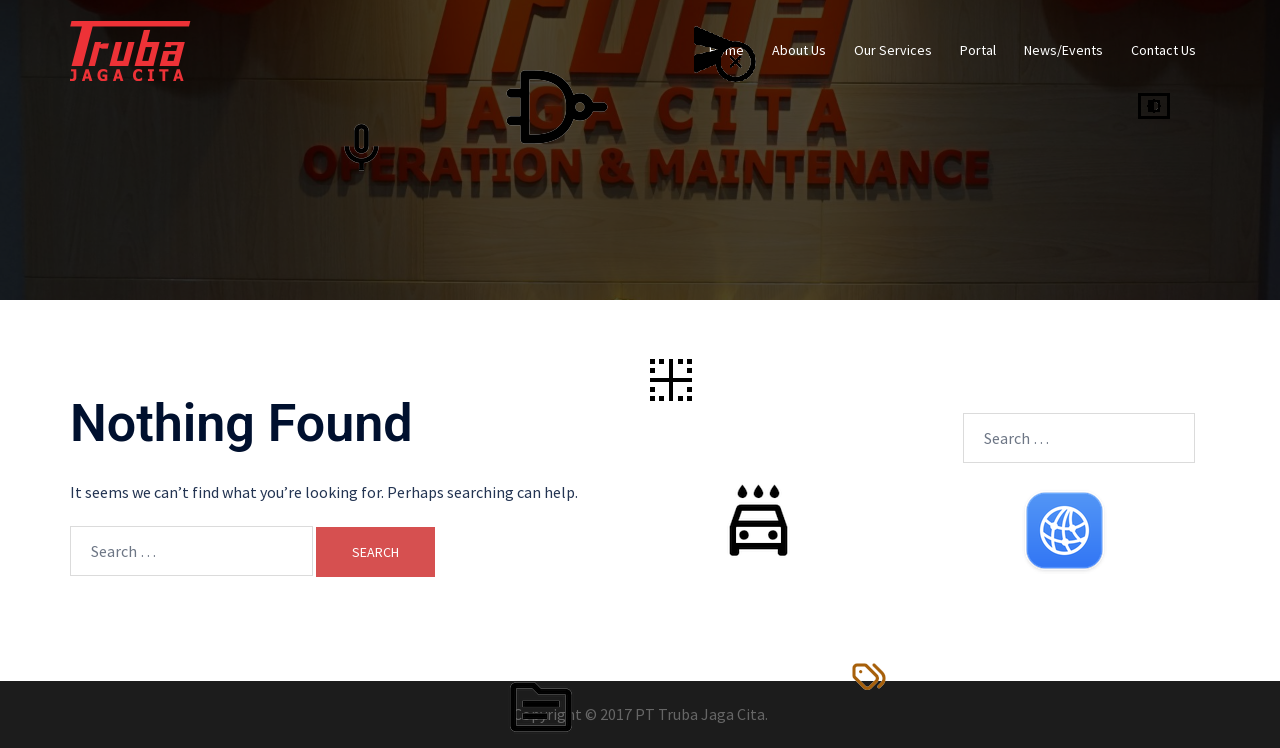 The width and height of the screenshot is (1280, 748). What do you see at coordinates (557, 107) in the screenshot?
I see `represents a NAND logic gate in circuit design` at bounding box center [557, 107].